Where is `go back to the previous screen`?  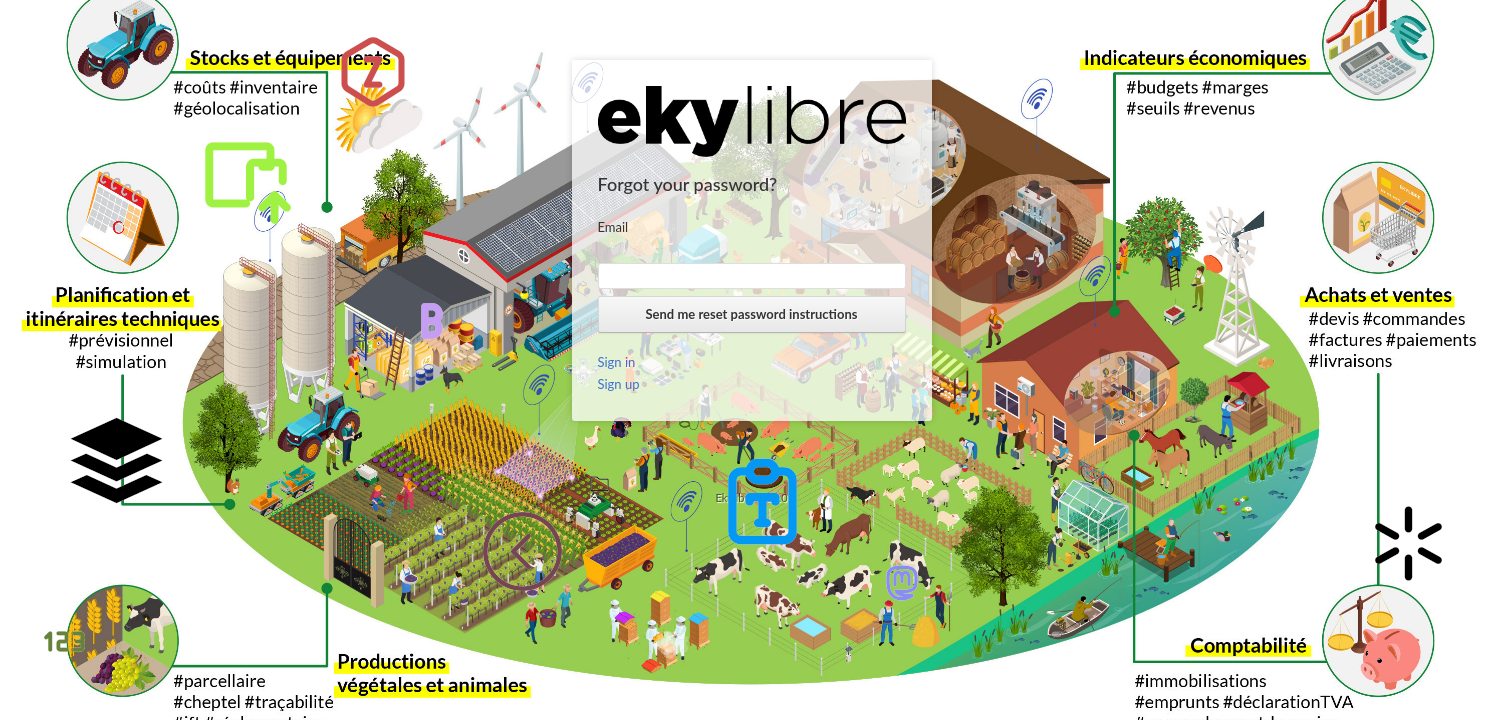 go back to the previous screen is located at coordinates (522, 551).